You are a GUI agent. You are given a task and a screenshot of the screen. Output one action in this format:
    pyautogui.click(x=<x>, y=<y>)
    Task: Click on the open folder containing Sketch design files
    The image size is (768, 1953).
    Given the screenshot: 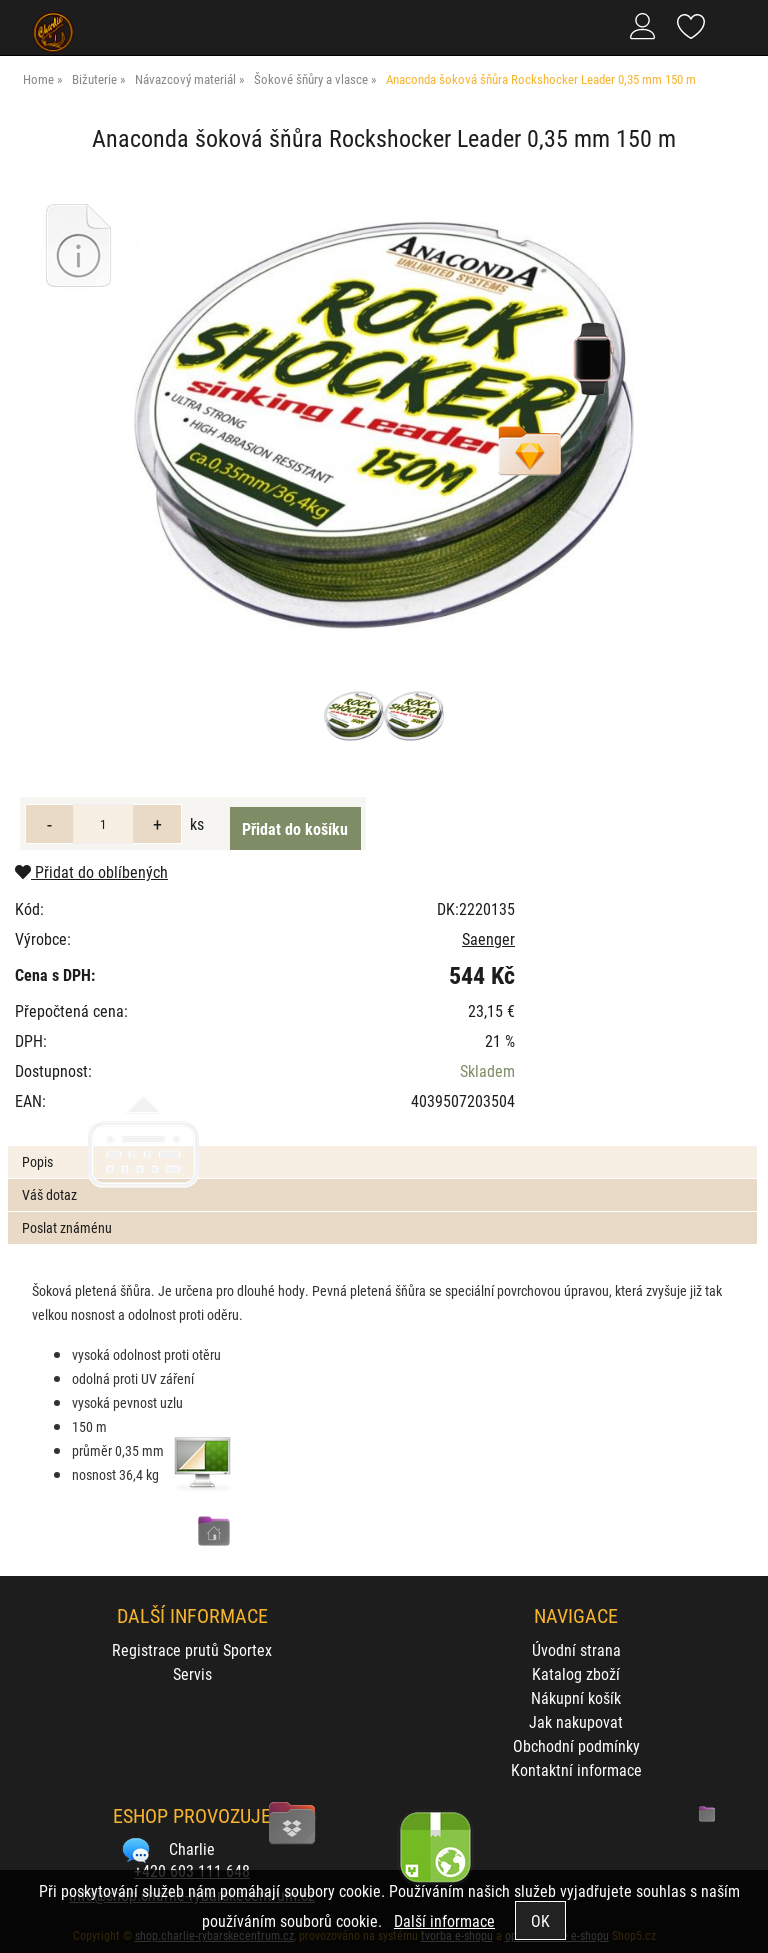 What is the action you would take?
    pyautogui.click(x=529, y=452)
    